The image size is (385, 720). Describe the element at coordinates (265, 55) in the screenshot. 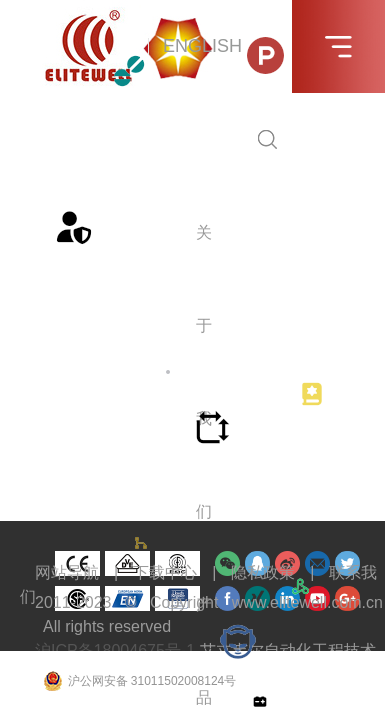

I see `visit Product Hunt website` at that location.